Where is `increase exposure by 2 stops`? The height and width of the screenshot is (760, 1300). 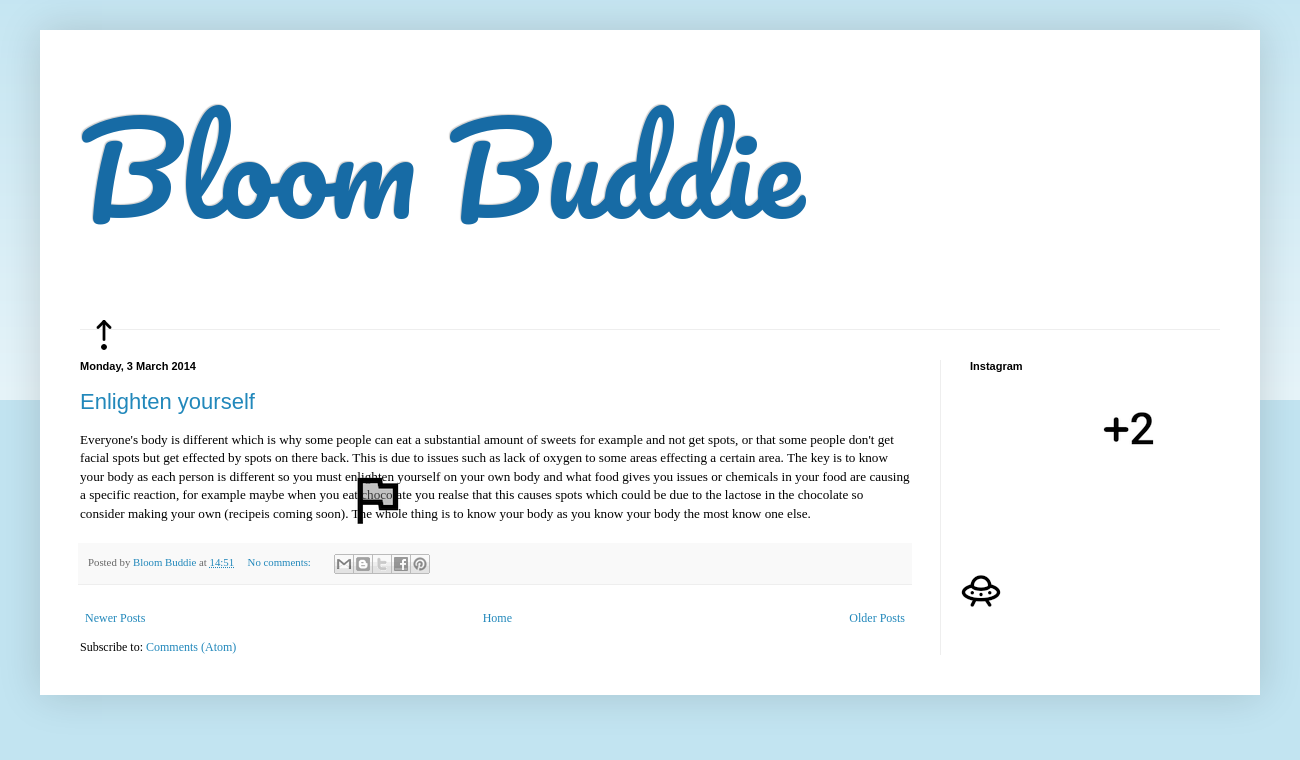
increase exposure by 2 stops is located at coordinates (1128, 429).